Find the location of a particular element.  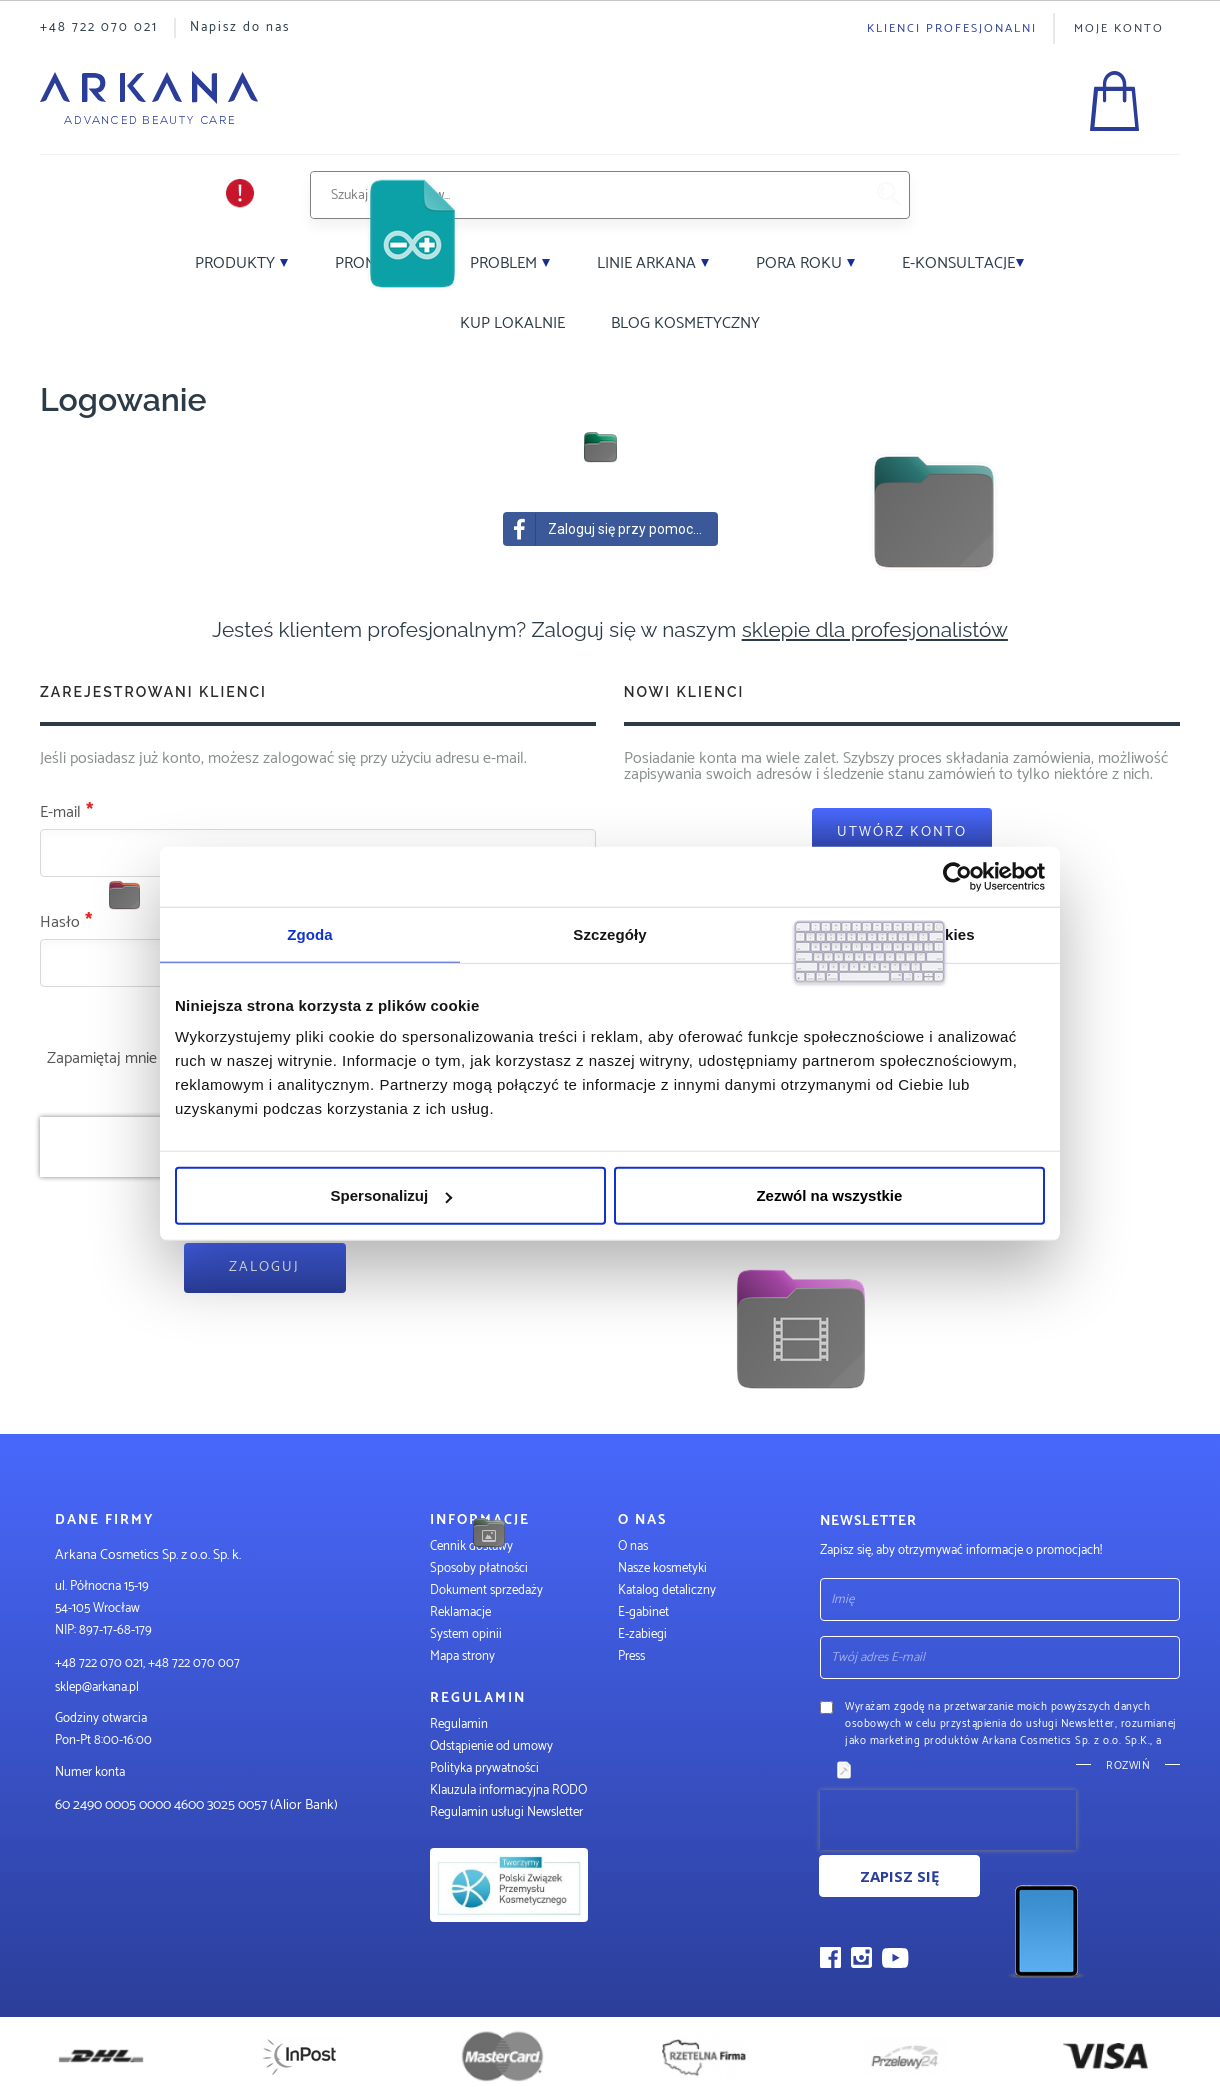

an arduino sketch or code file is located at coordinates (412, 233).